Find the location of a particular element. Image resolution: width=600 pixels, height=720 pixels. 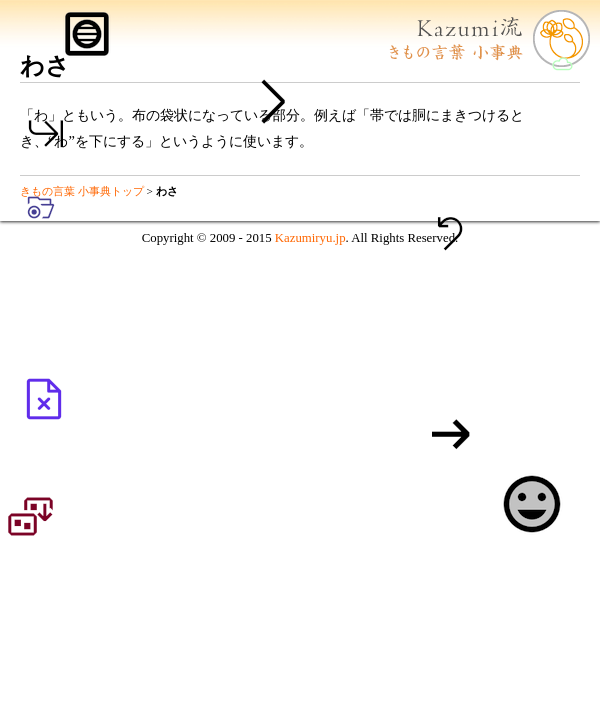

access heating and cooling controls is located at coordinates (87, 34).